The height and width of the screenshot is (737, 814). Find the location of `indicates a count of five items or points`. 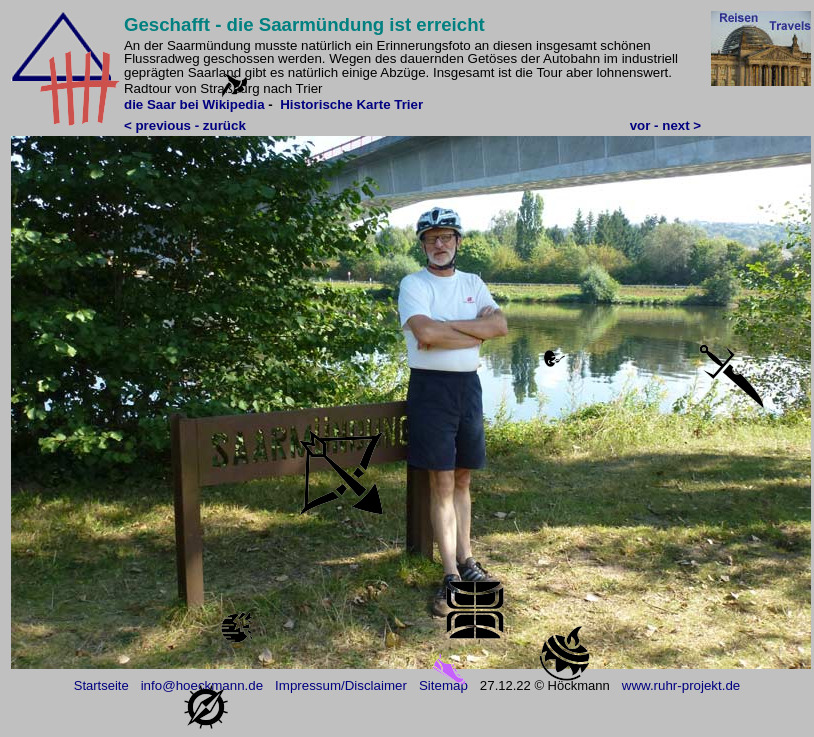

indicates a count of five items or points is located at coordinates (80, 88).